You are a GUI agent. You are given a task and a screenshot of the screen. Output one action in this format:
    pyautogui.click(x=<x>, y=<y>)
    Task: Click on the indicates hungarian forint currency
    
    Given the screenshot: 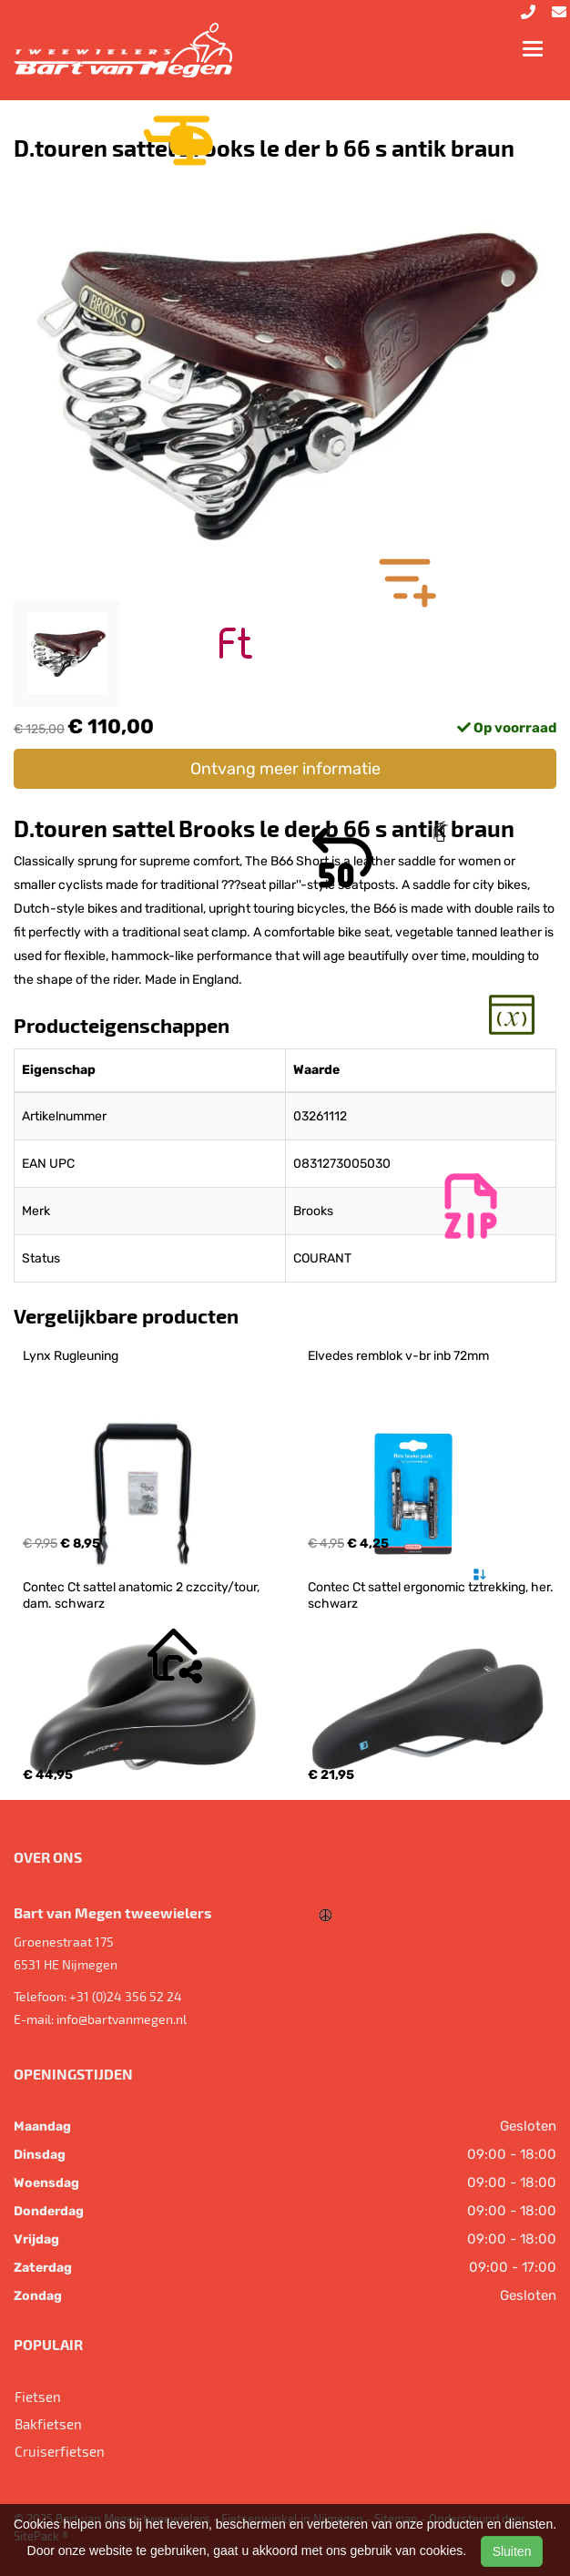 What is the action you would take?
    pyautogui.click(x=236, y=644)
    